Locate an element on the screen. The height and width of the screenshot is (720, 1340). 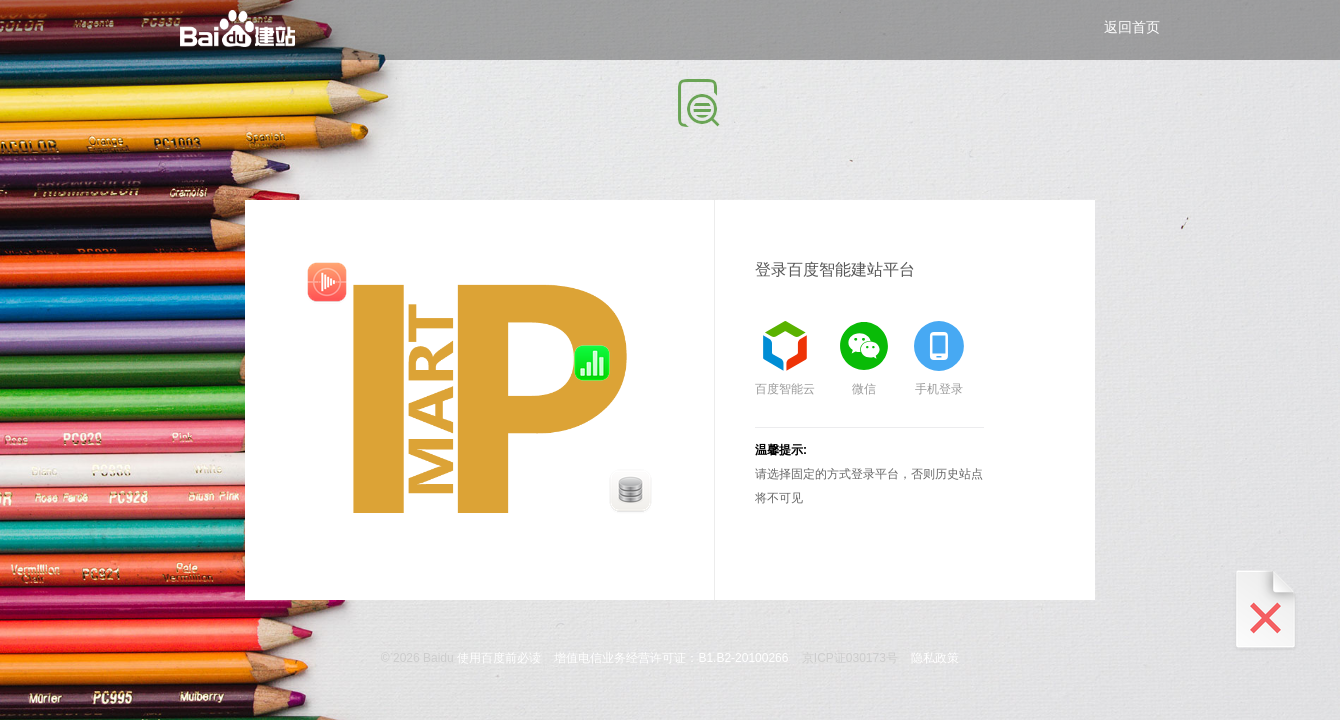
open audiotube music streaming app is located at coordinates (327, 282).